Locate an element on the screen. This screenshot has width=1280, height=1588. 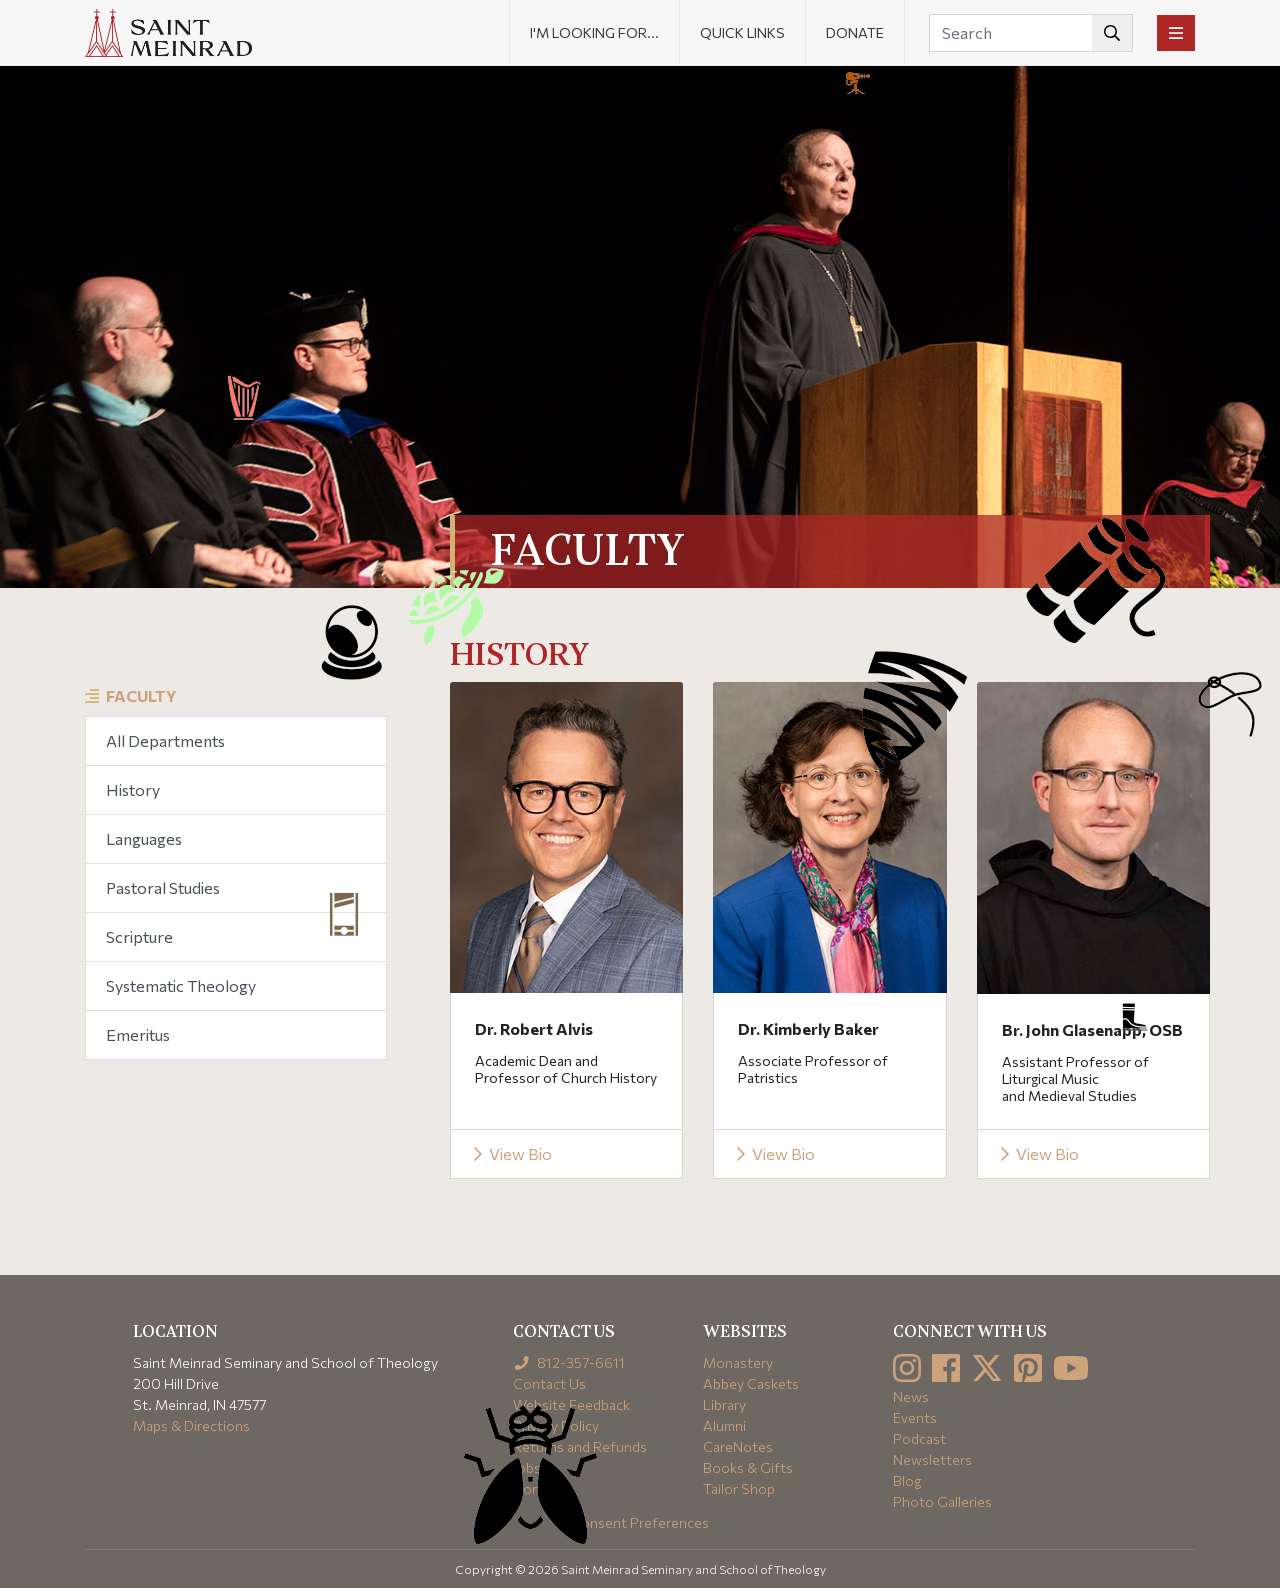
rain or waterproof gear category is located at coordinates (1135, 1017).